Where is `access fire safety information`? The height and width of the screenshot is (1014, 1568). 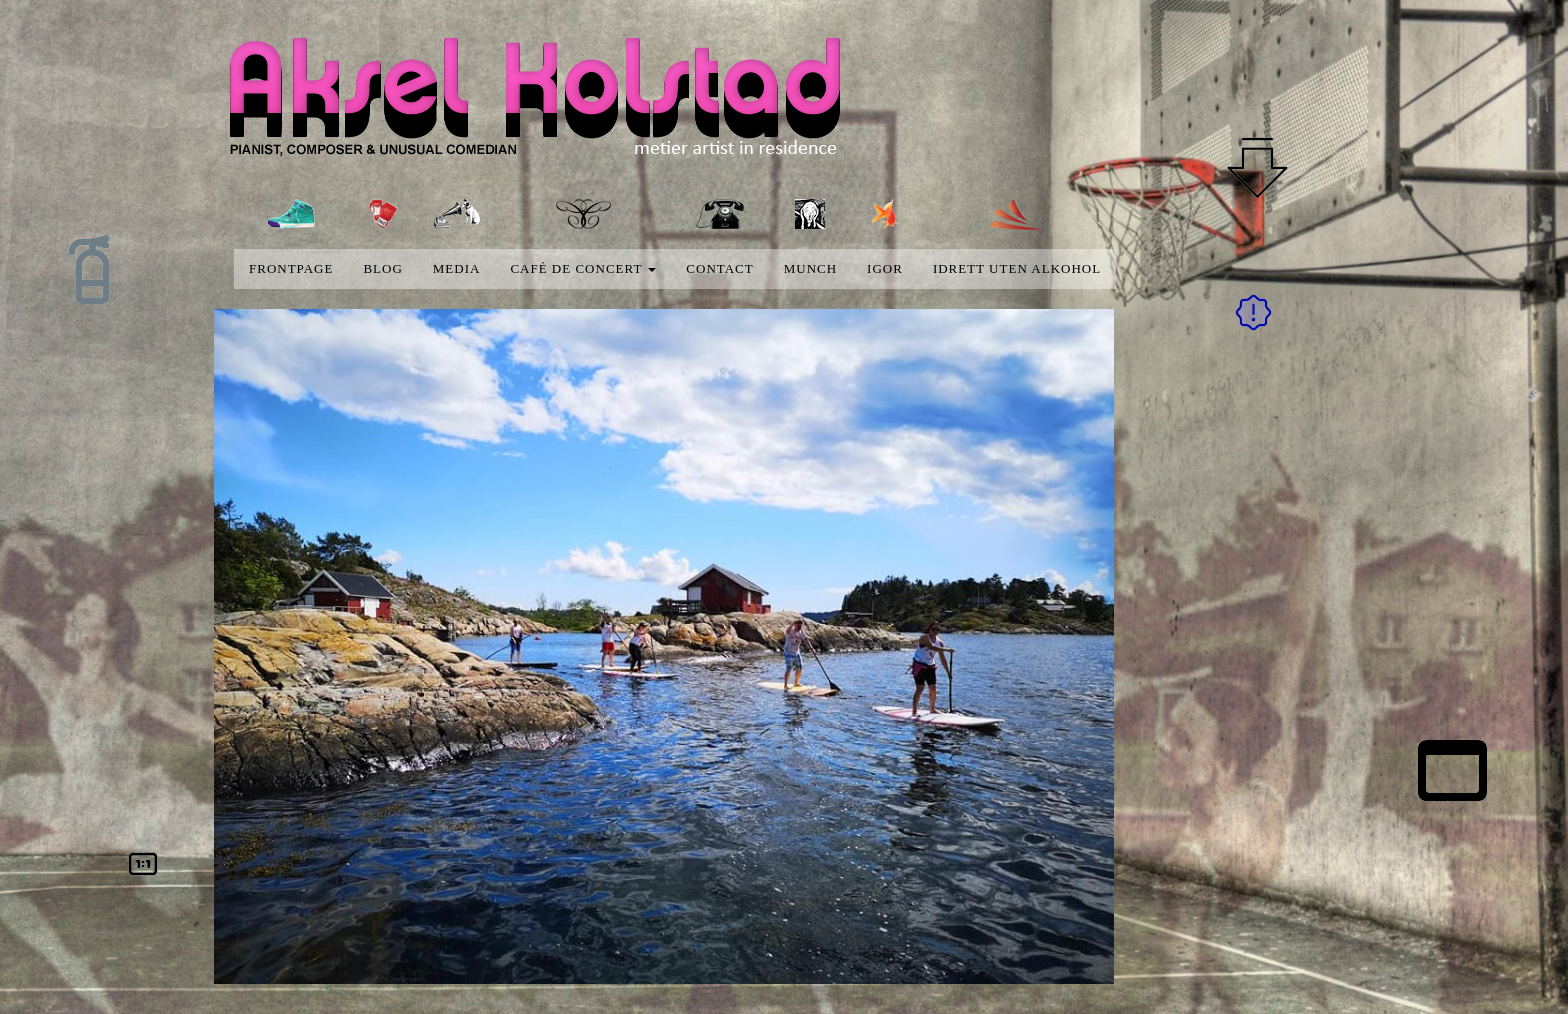
access fire safety information is located at coordinates (92, 269).